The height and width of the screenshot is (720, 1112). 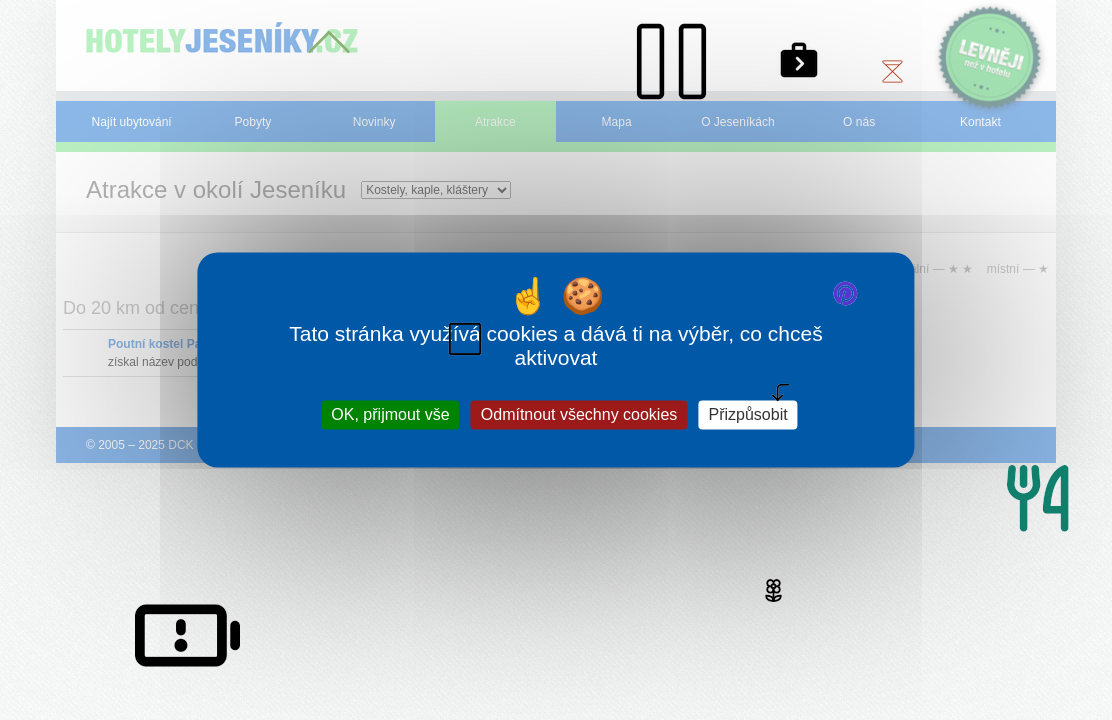 What do you see at coordinates (187, 635) in the screenshot?
I see `indicates low battery warning` at bounding box center [187, 635].